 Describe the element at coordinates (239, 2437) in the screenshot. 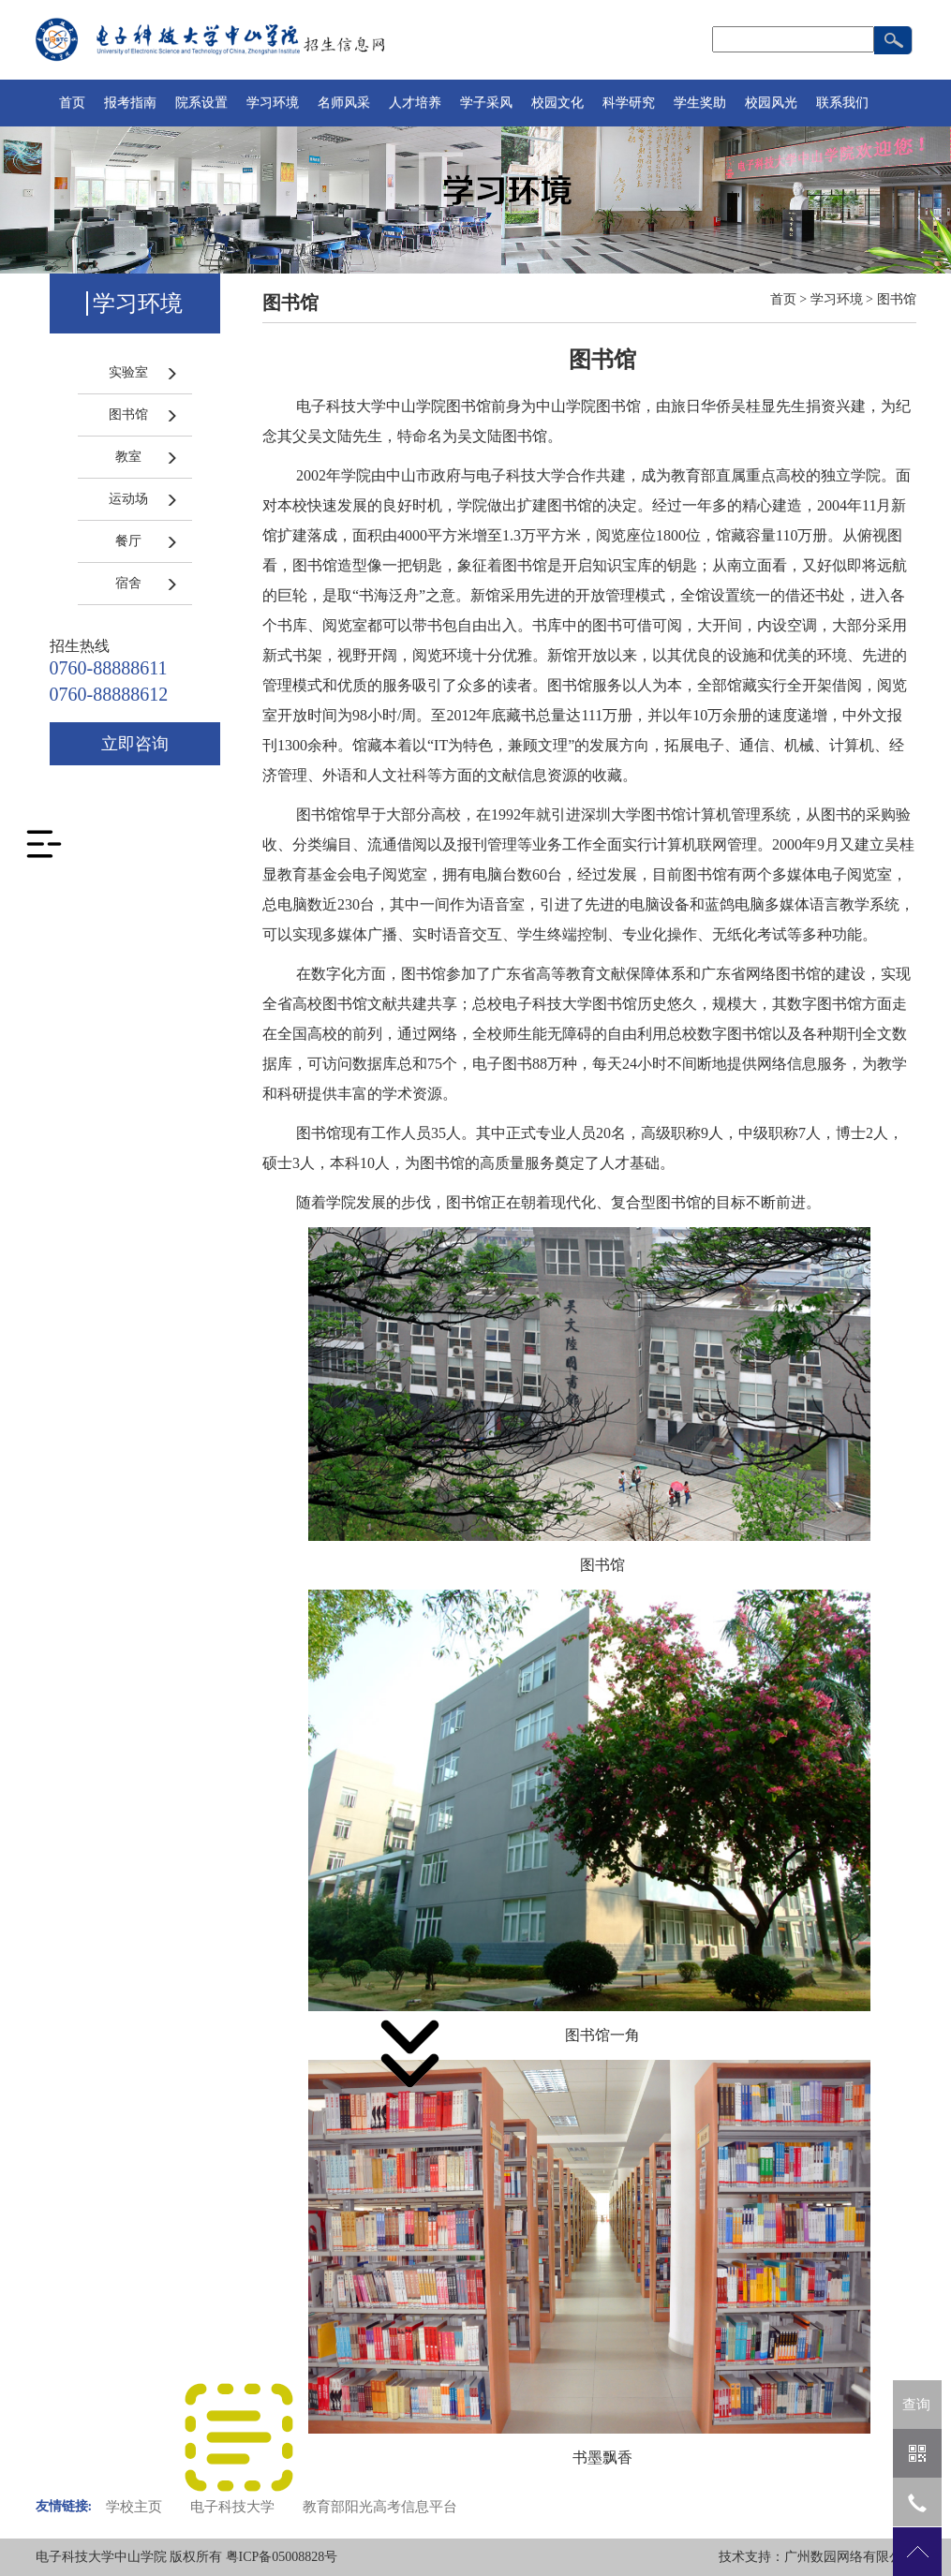

I see `select text within a document` at that location.